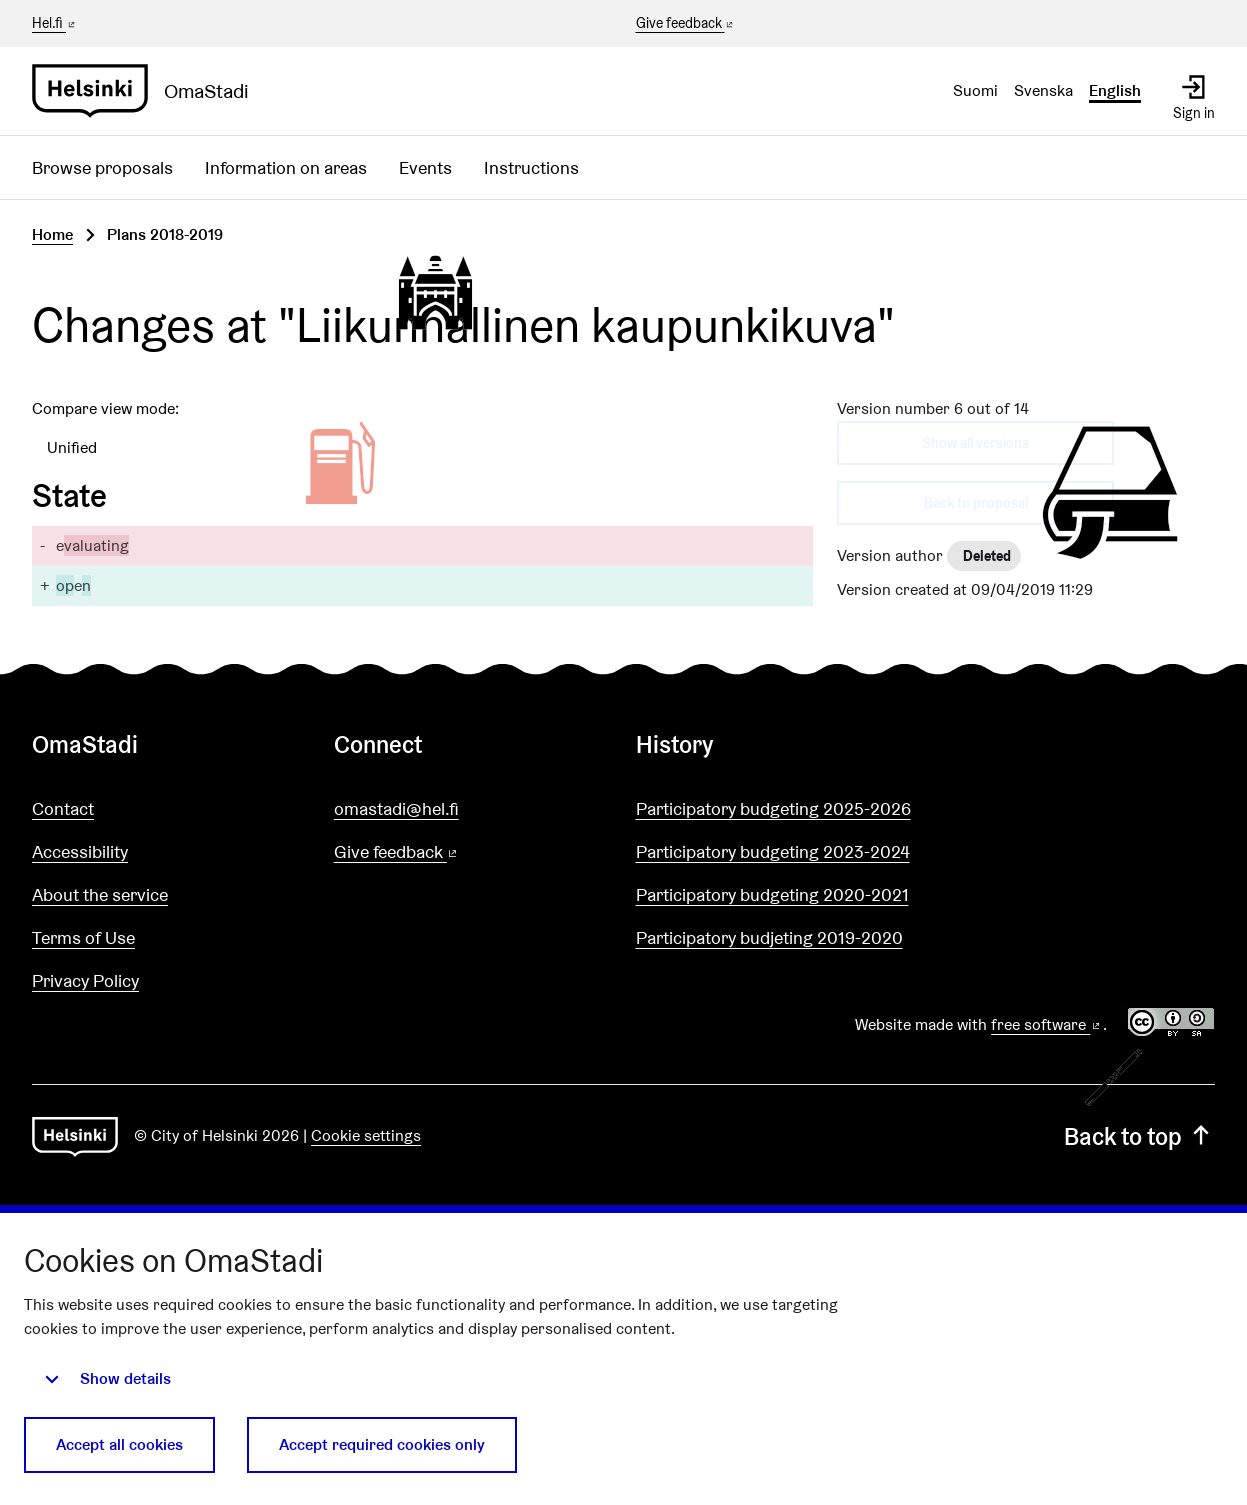 This screenshot has height=1505, width=1247. I want to click on save this item for later, so click(1109, 492).